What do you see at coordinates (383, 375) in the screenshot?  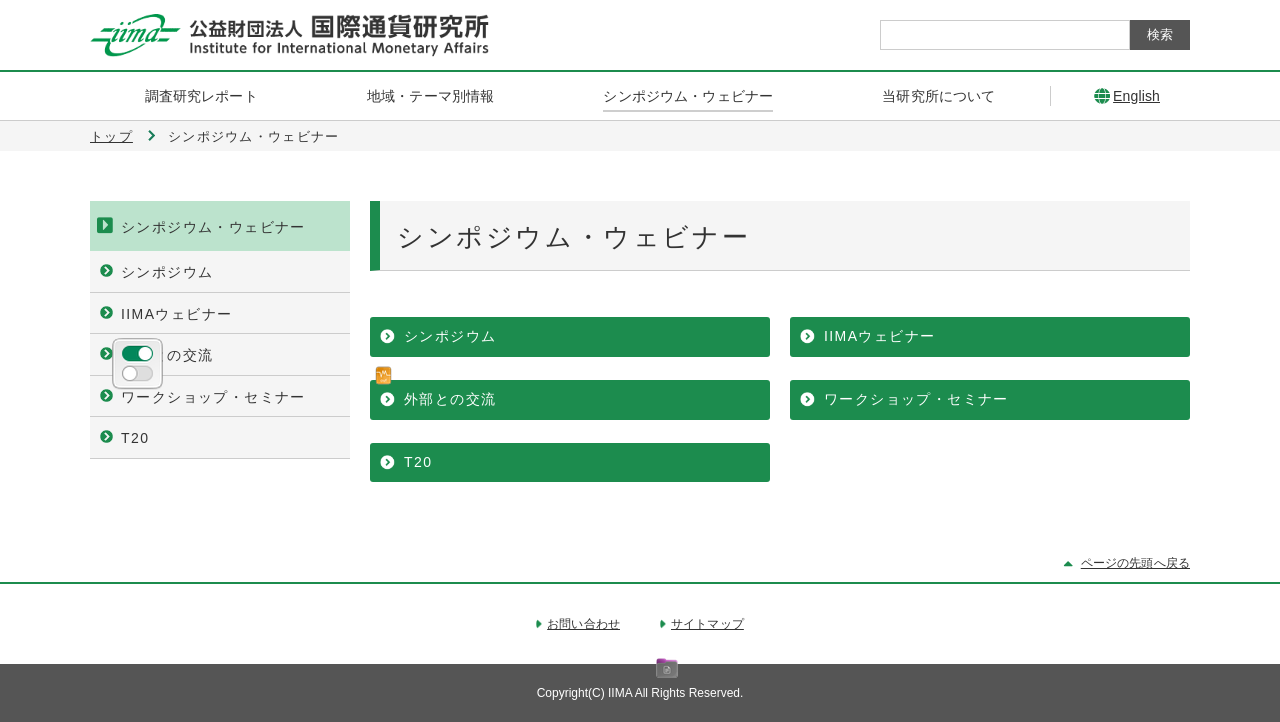 I see `a VirtualBox OVF virtual machine file` at bounding box center [383, 375].